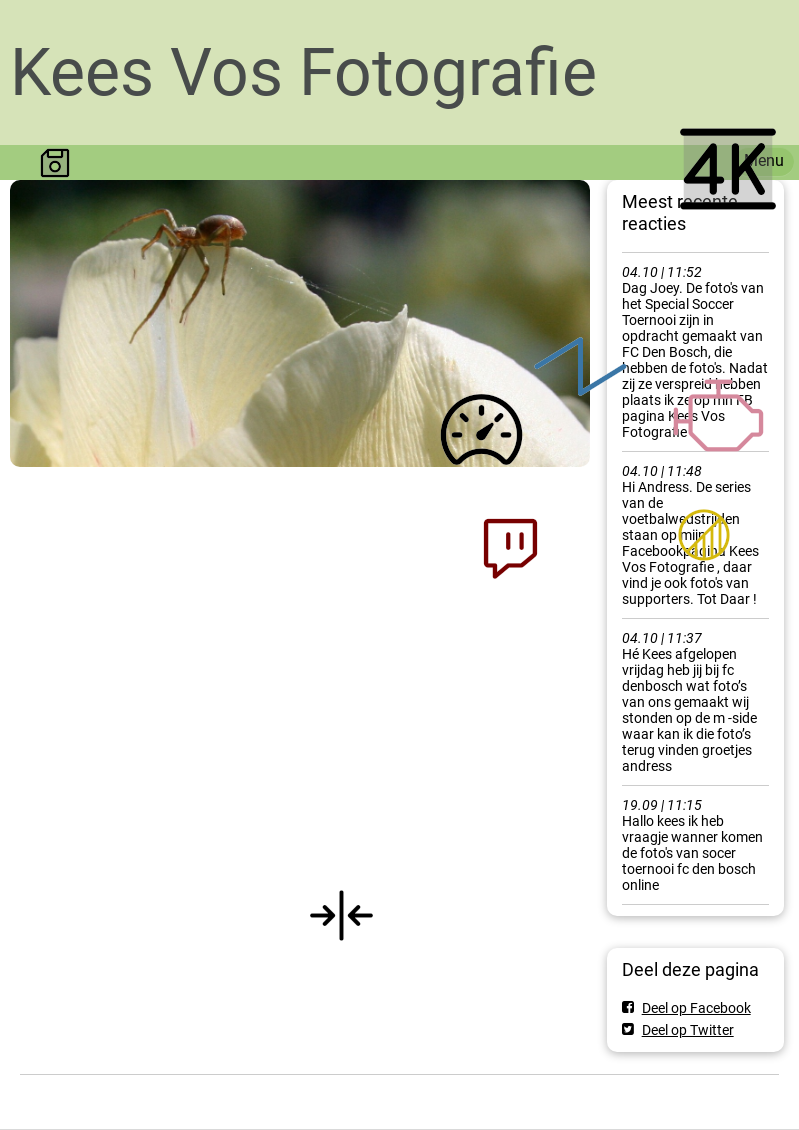 Image resolution: width=799 pixels, height=1130 pixels. What do you see at coordinates (481, 429) in the screenshot?
I see `view performance or speed metrics` at bounding box center [481, 429].